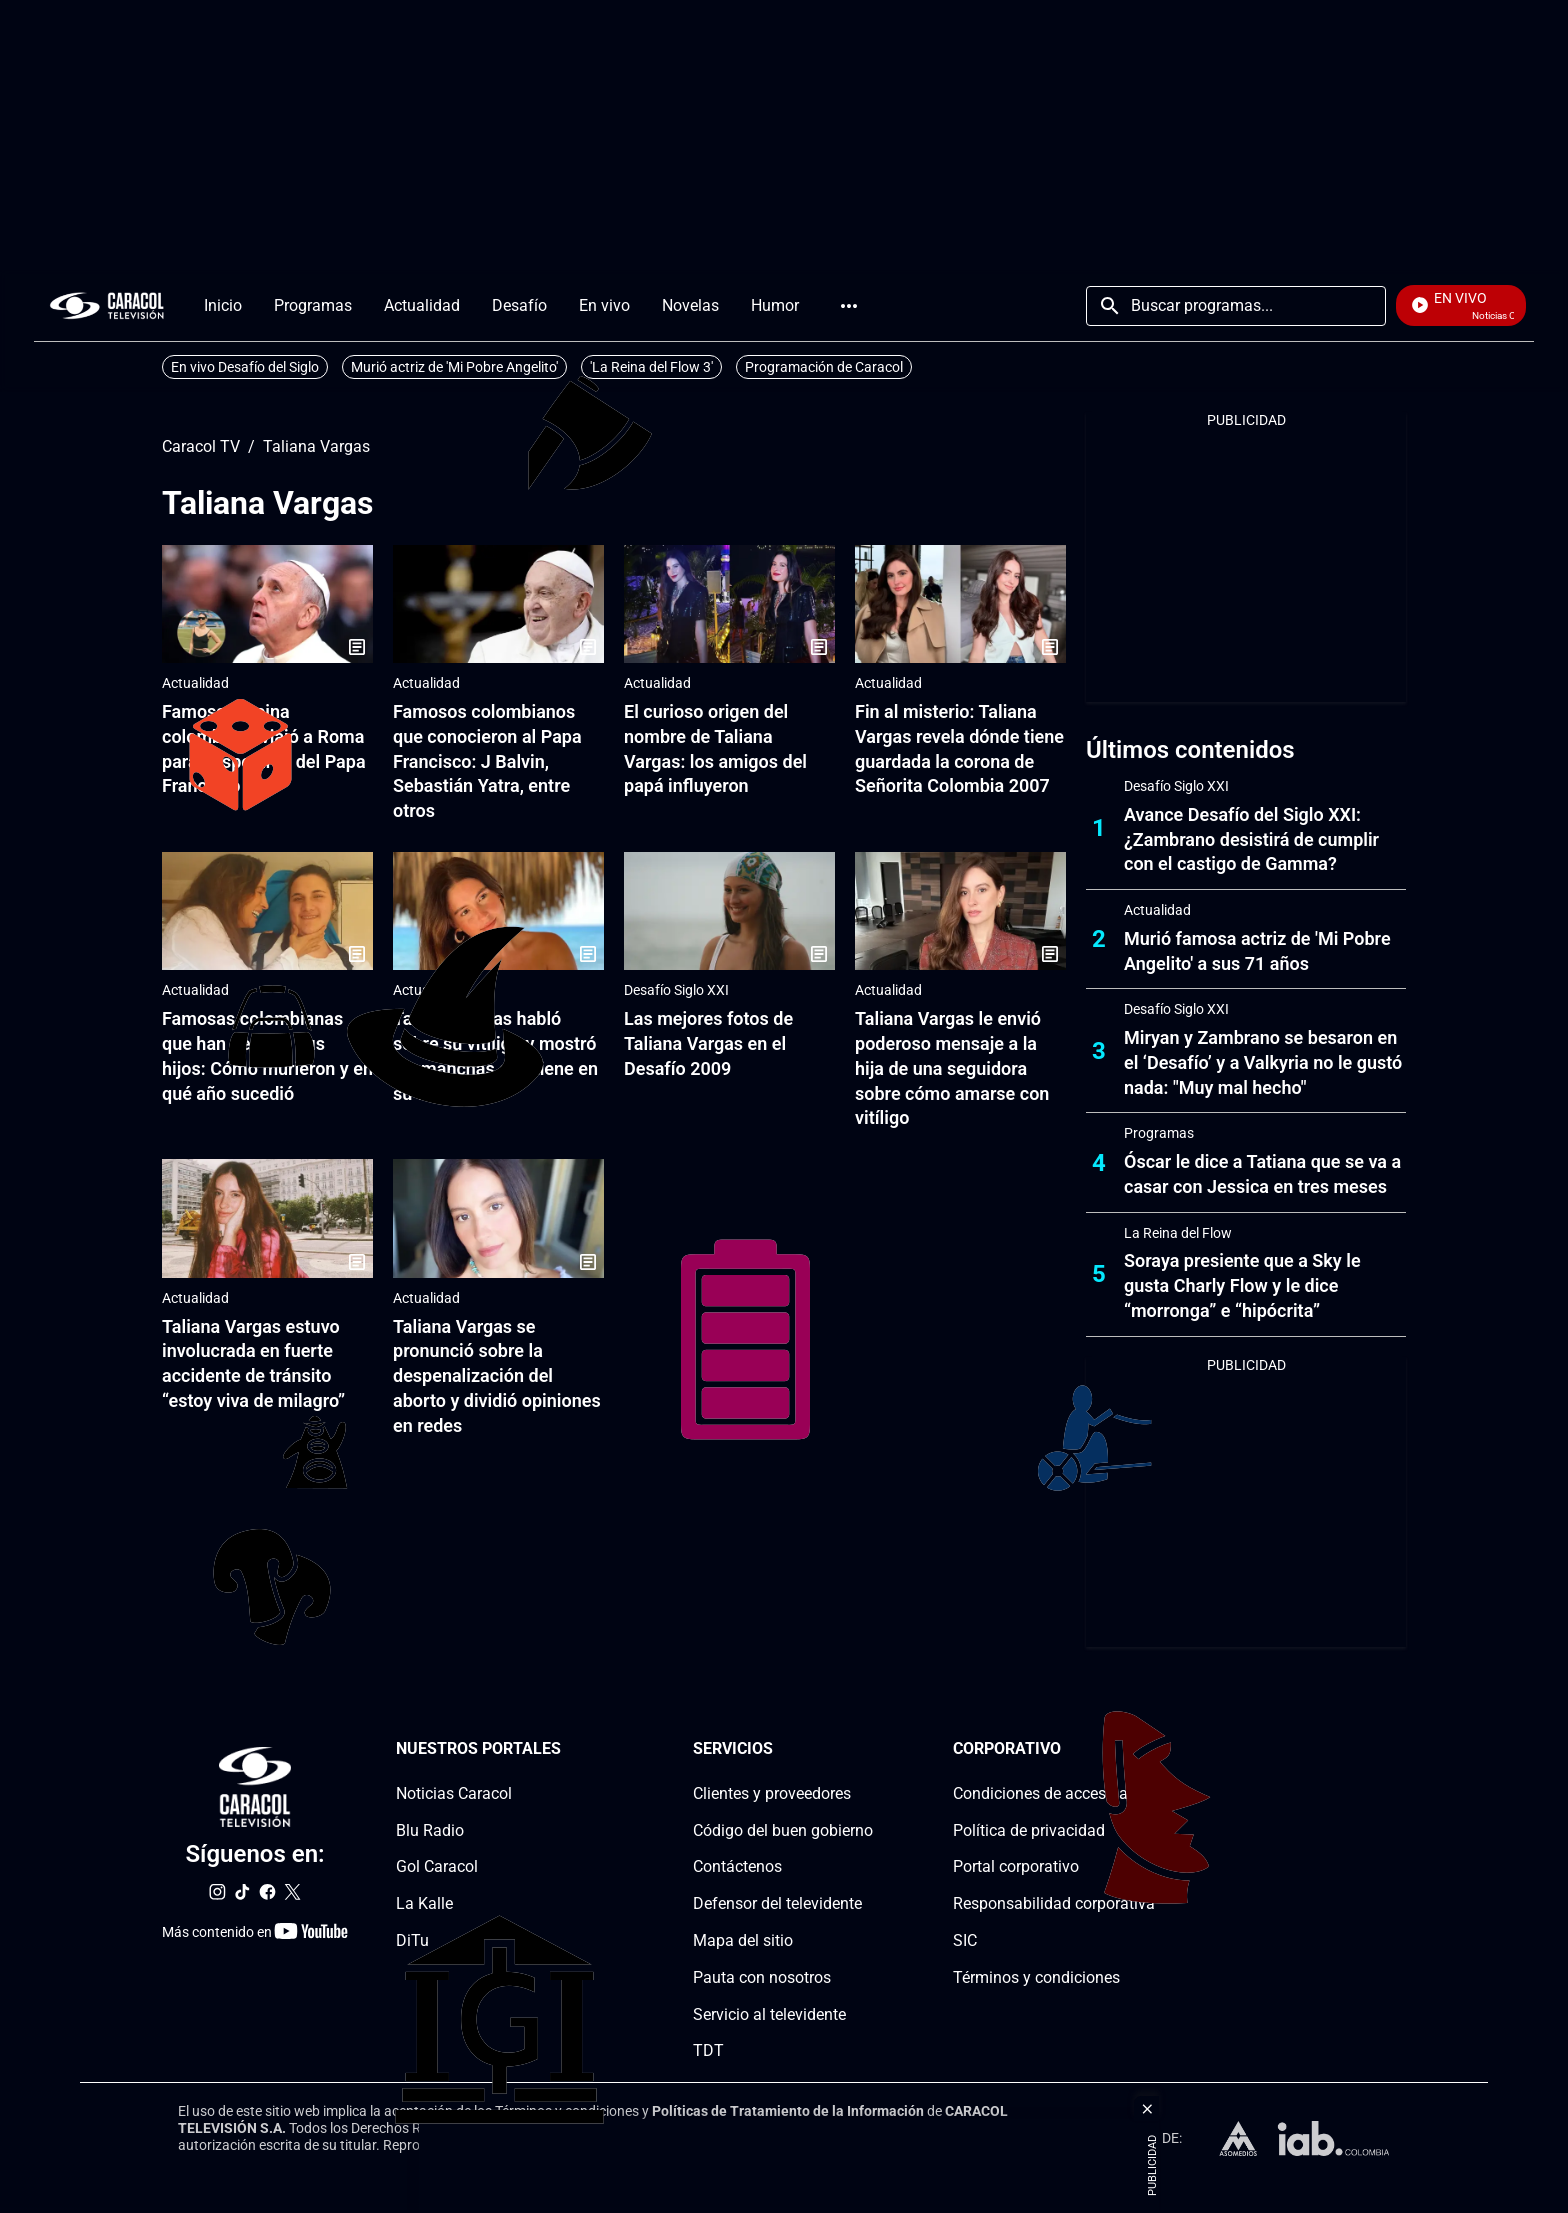  What do you see at coordinates (499, 2019) in the screenshot?
I see `access banking or financial services` at bounding box center [499, 2019].